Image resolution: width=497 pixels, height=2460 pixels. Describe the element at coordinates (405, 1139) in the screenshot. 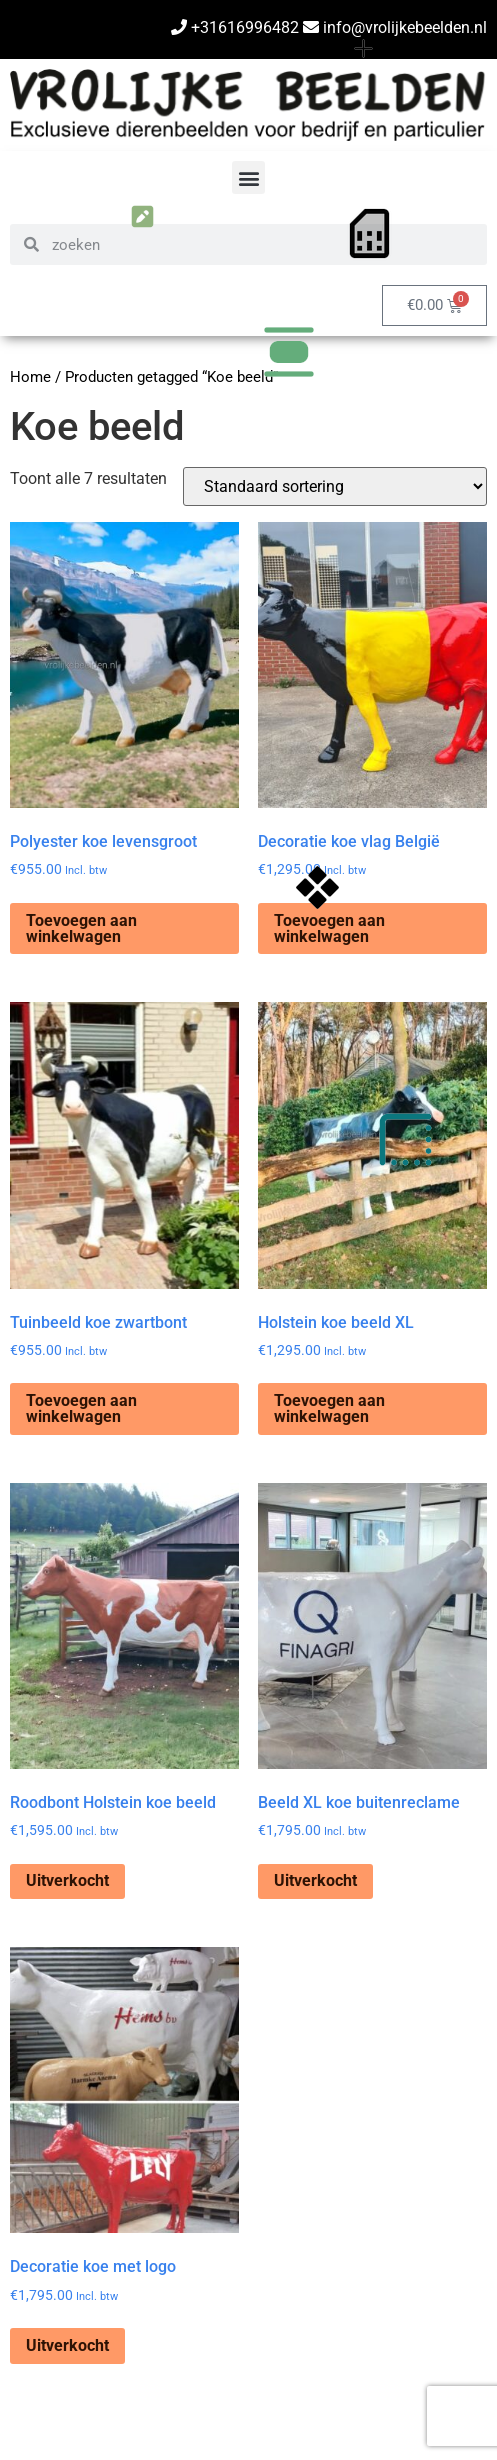

I see `change border style for selected element` at that location.